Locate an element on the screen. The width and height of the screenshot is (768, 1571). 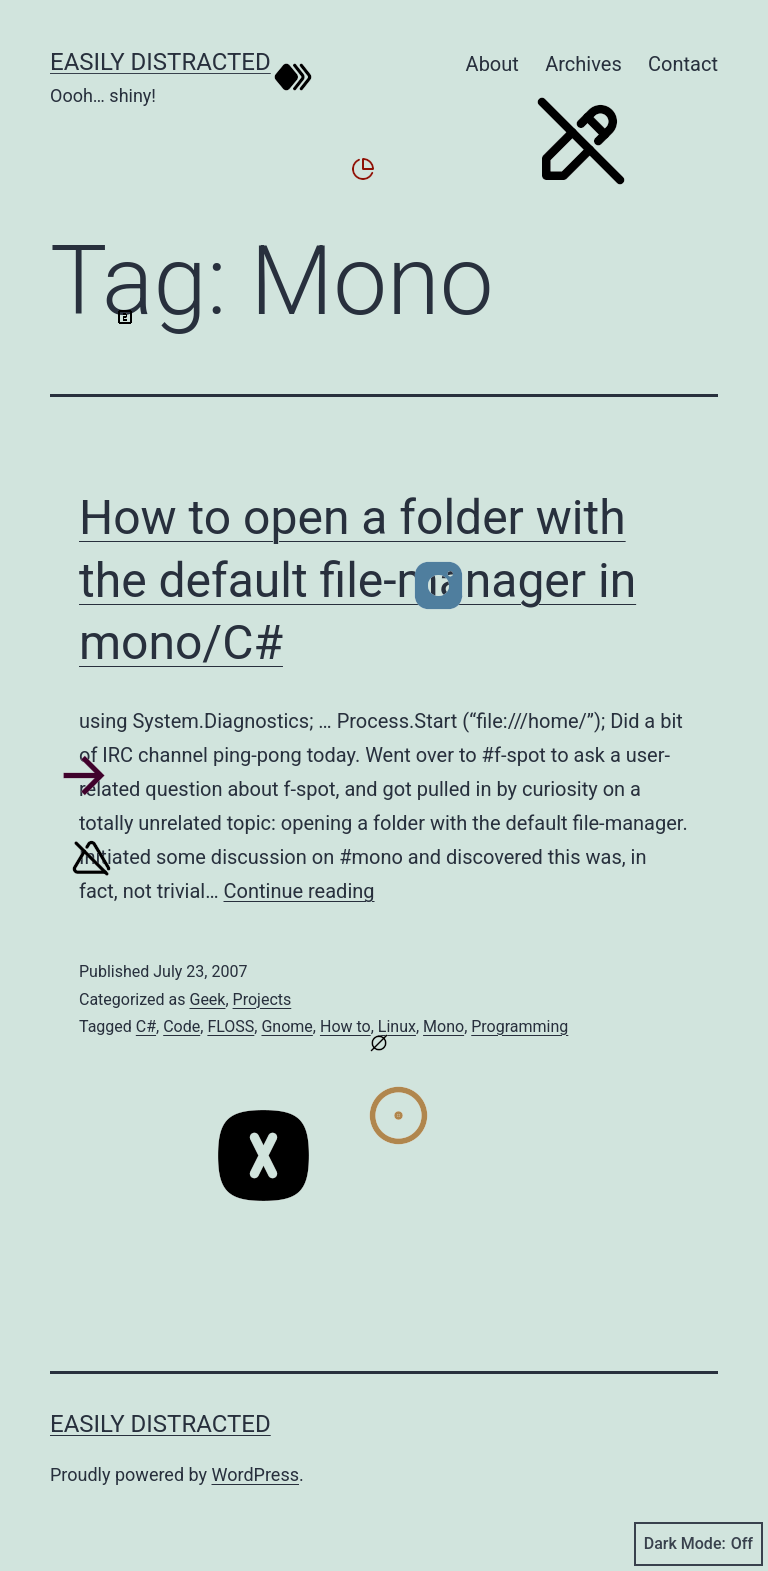
indicates step two in a multi-step process is located at coordinates (125, 317).